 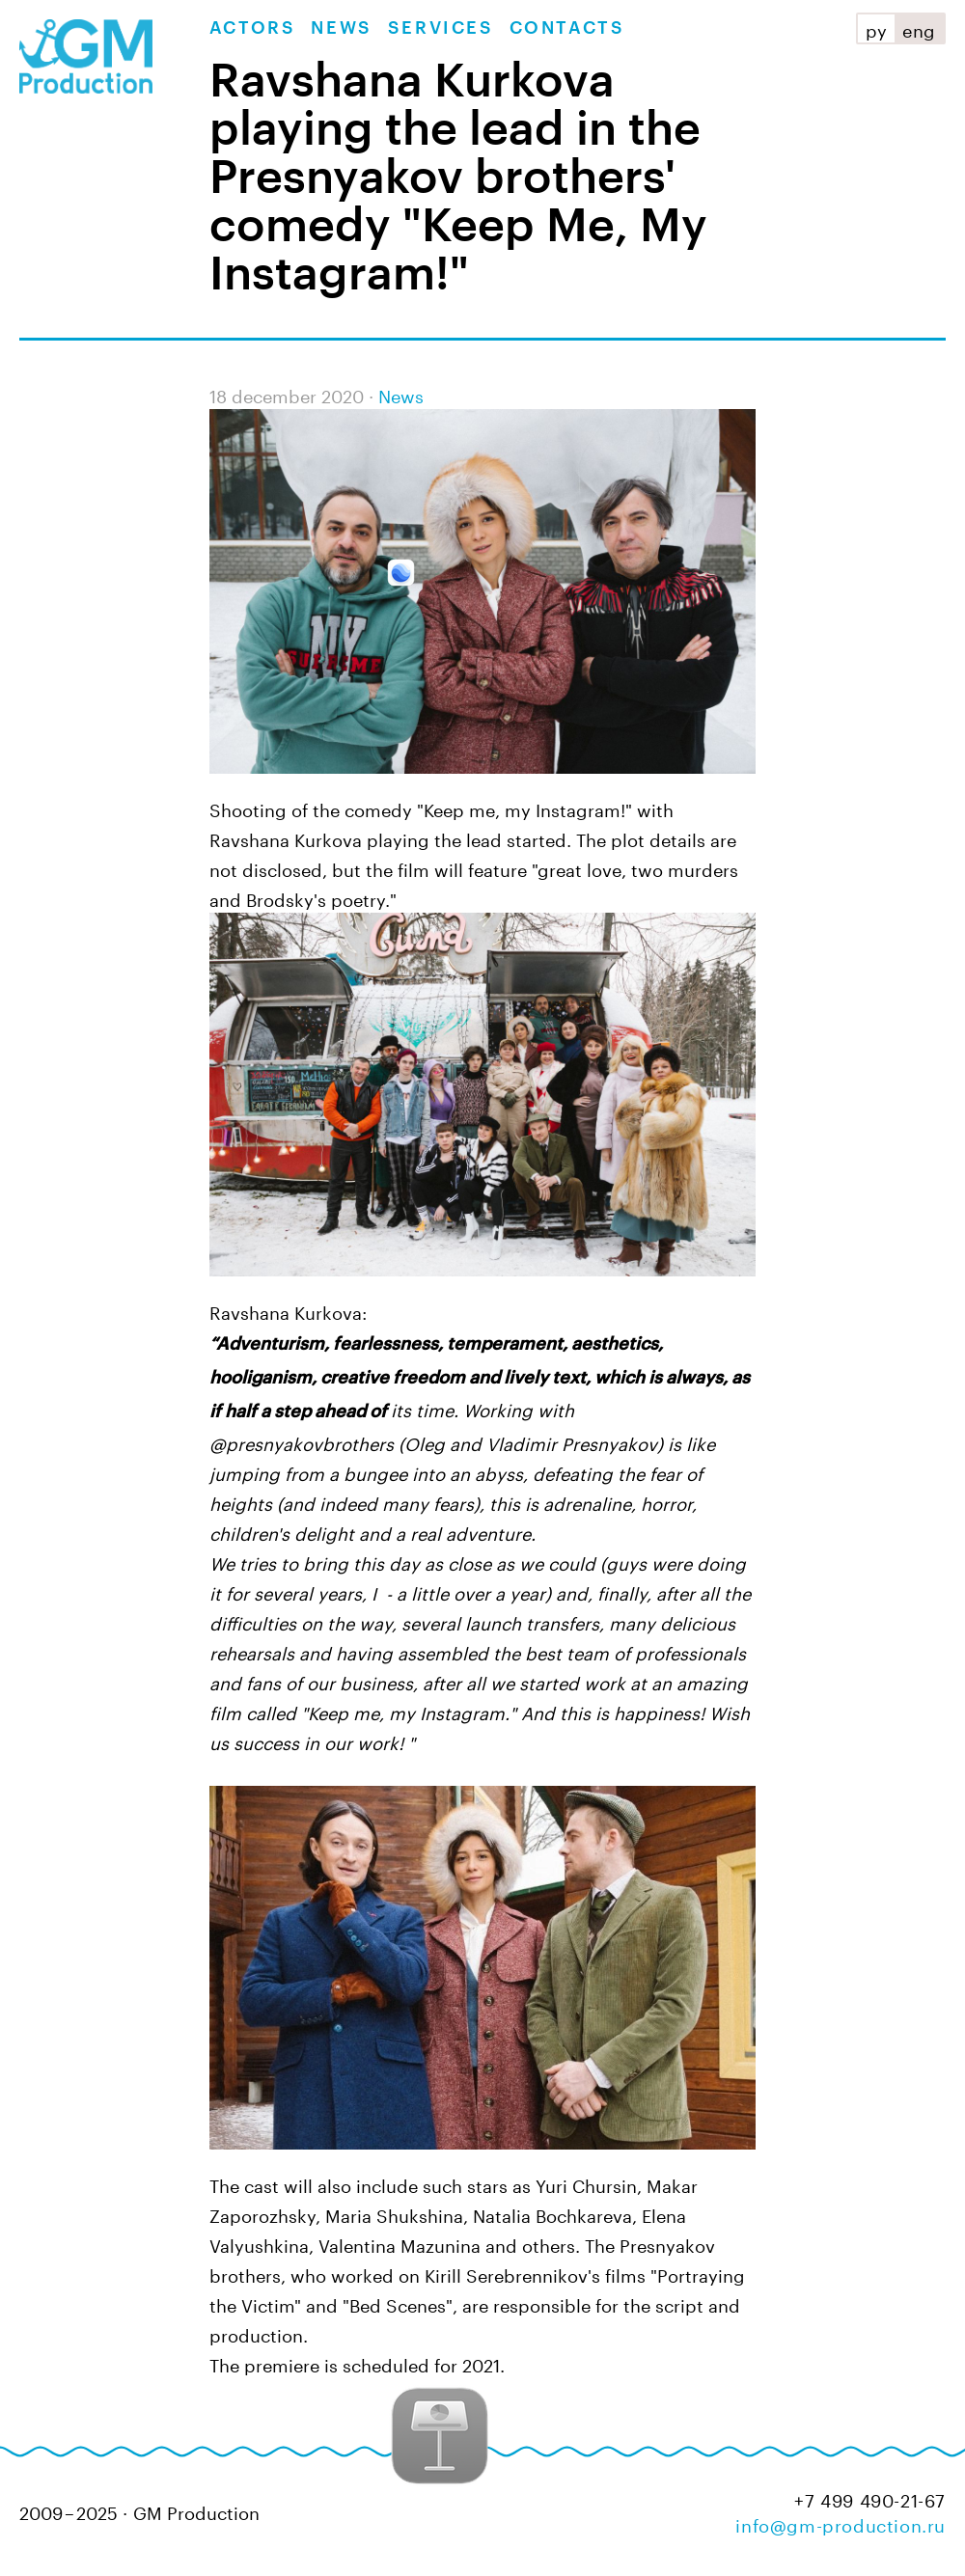 I want to click on open Keynote to create or edit presentations, so click(x=439, y=2435).